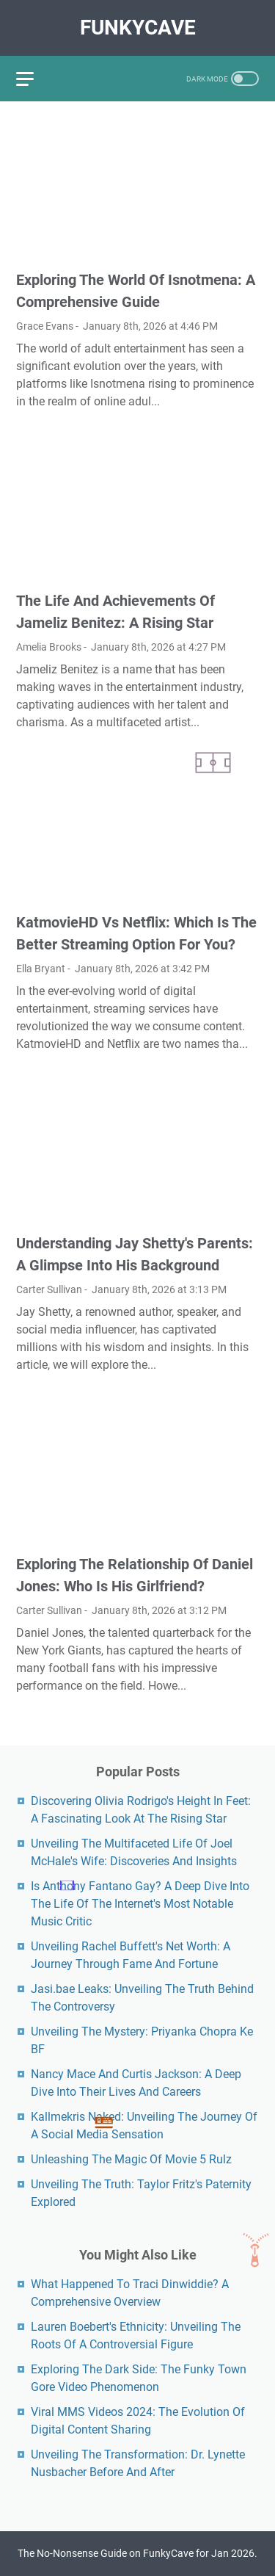  What do you see at coordinates (254, 2250) in the screenshot?
I see `compress or zip files together` at bounding box center [254, 2250].